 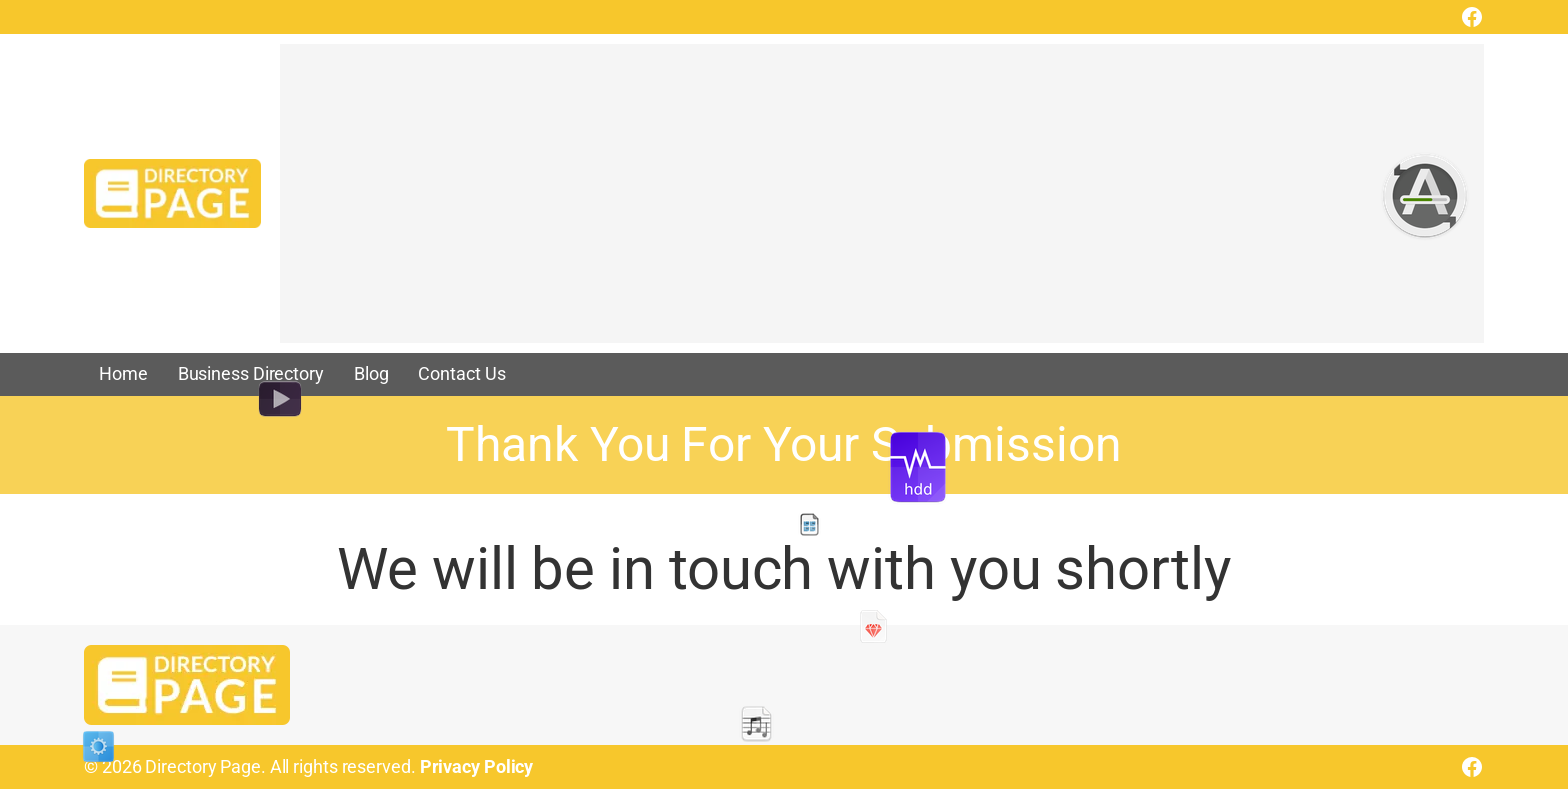 I want to click on libreoffice master document file type, so click(x=809, y=524).